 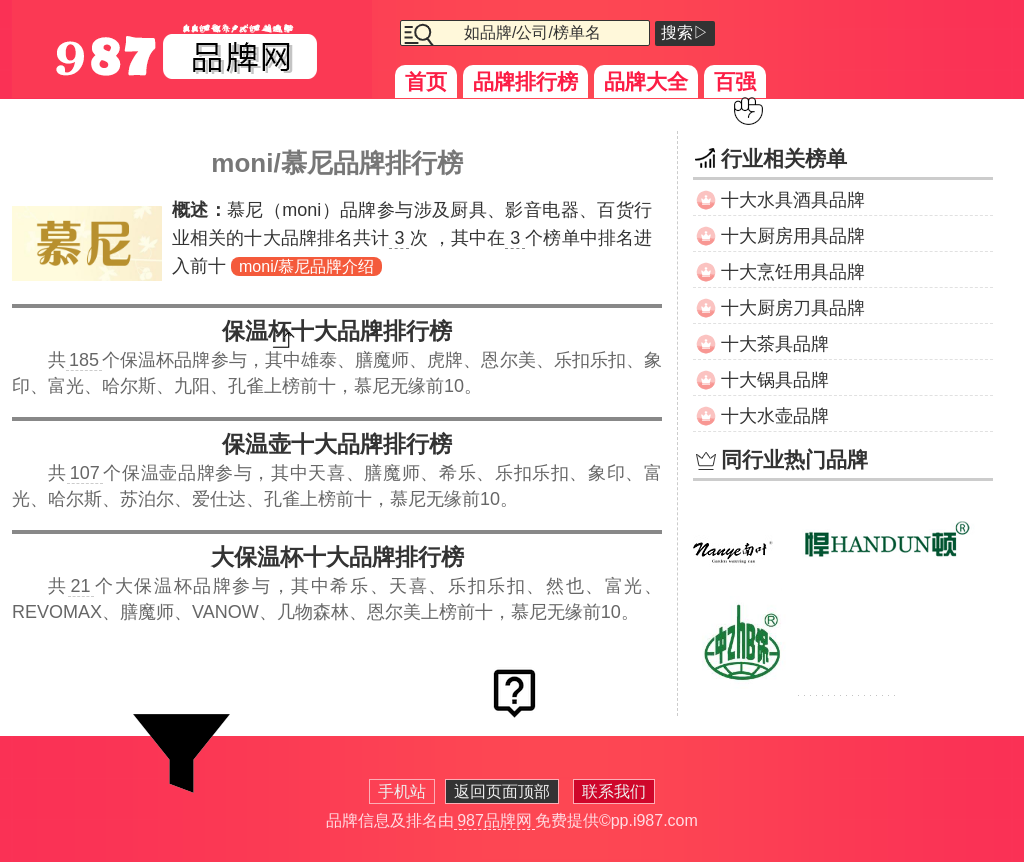 I want to click on move item up and to the right, so click(x=284, y=340).